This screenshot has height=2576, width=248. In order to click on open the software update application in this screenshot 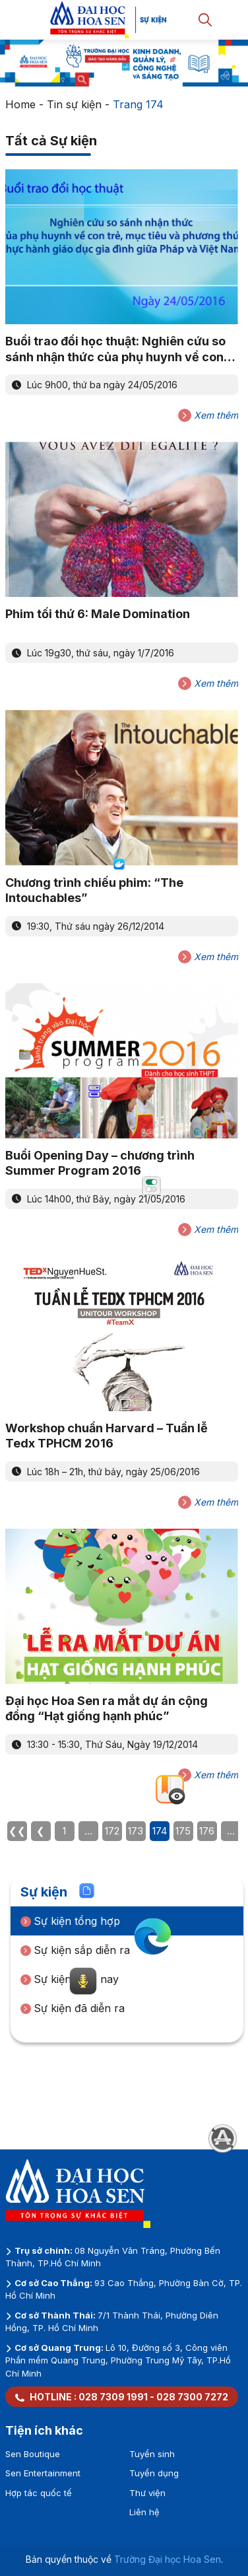, I will do `click(222, 2138)`.